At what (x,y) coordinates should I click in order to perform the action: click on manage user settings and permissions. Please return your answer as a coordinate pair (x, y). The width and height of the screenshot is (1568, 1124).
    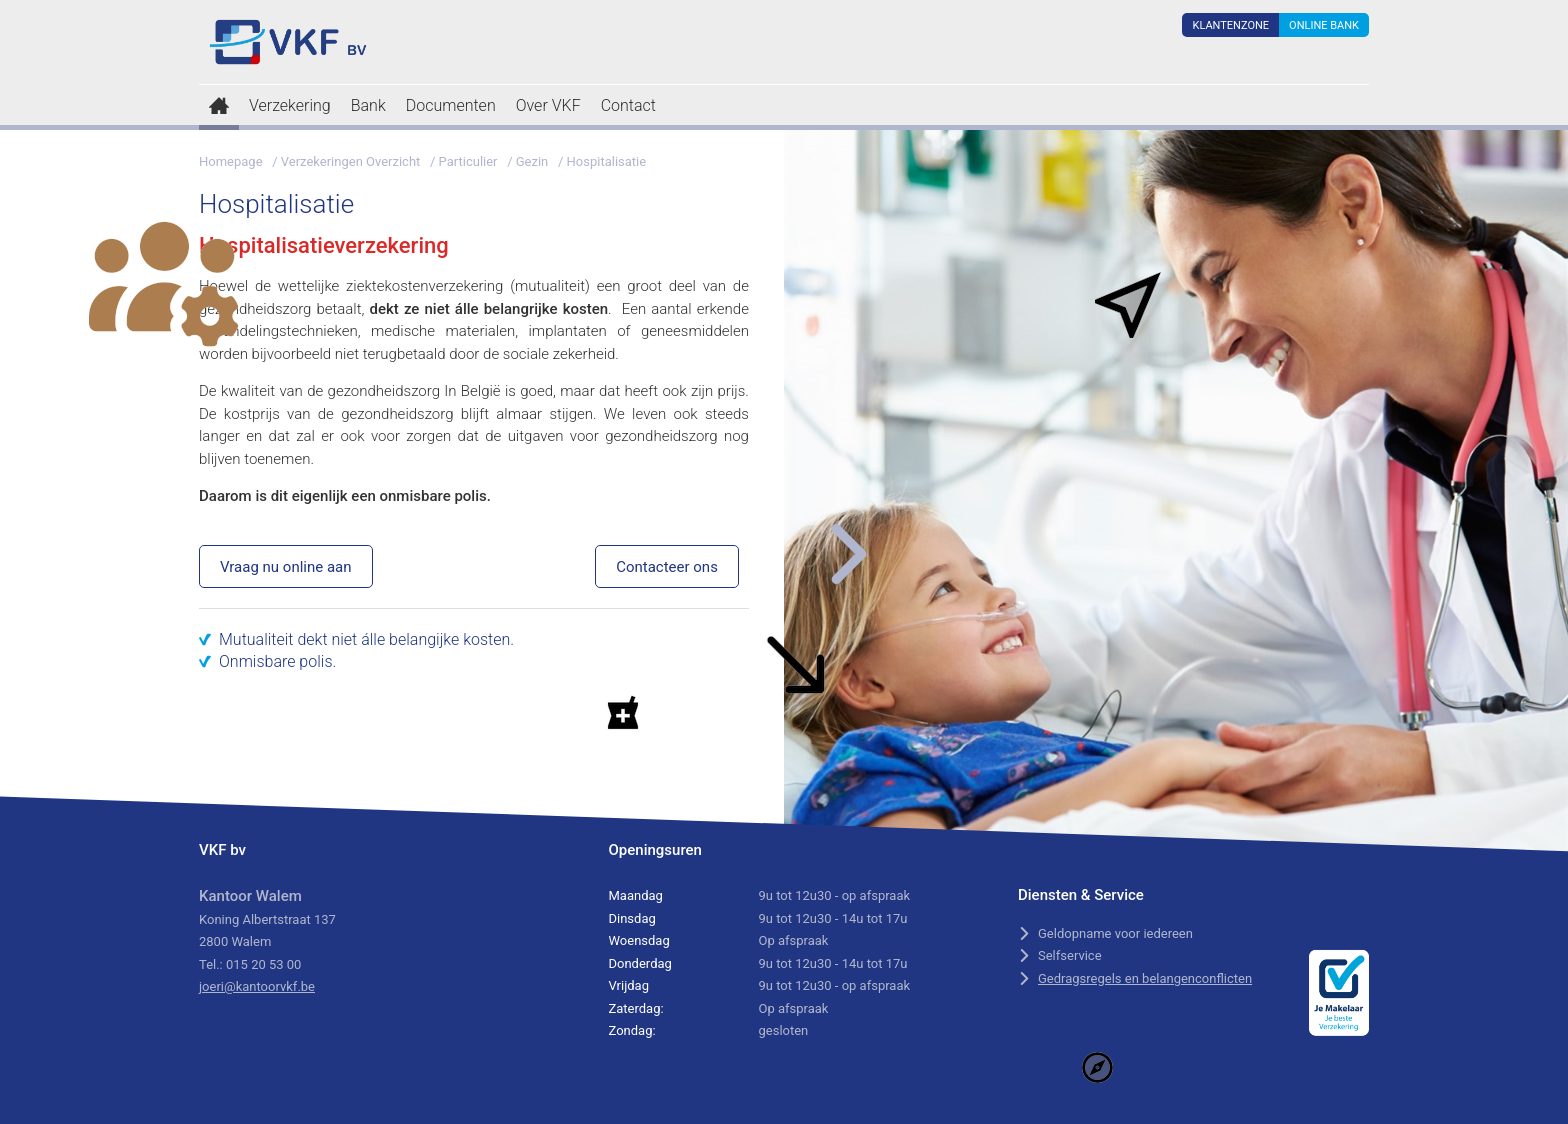
    Looking at the image, I should click on (164, 278).